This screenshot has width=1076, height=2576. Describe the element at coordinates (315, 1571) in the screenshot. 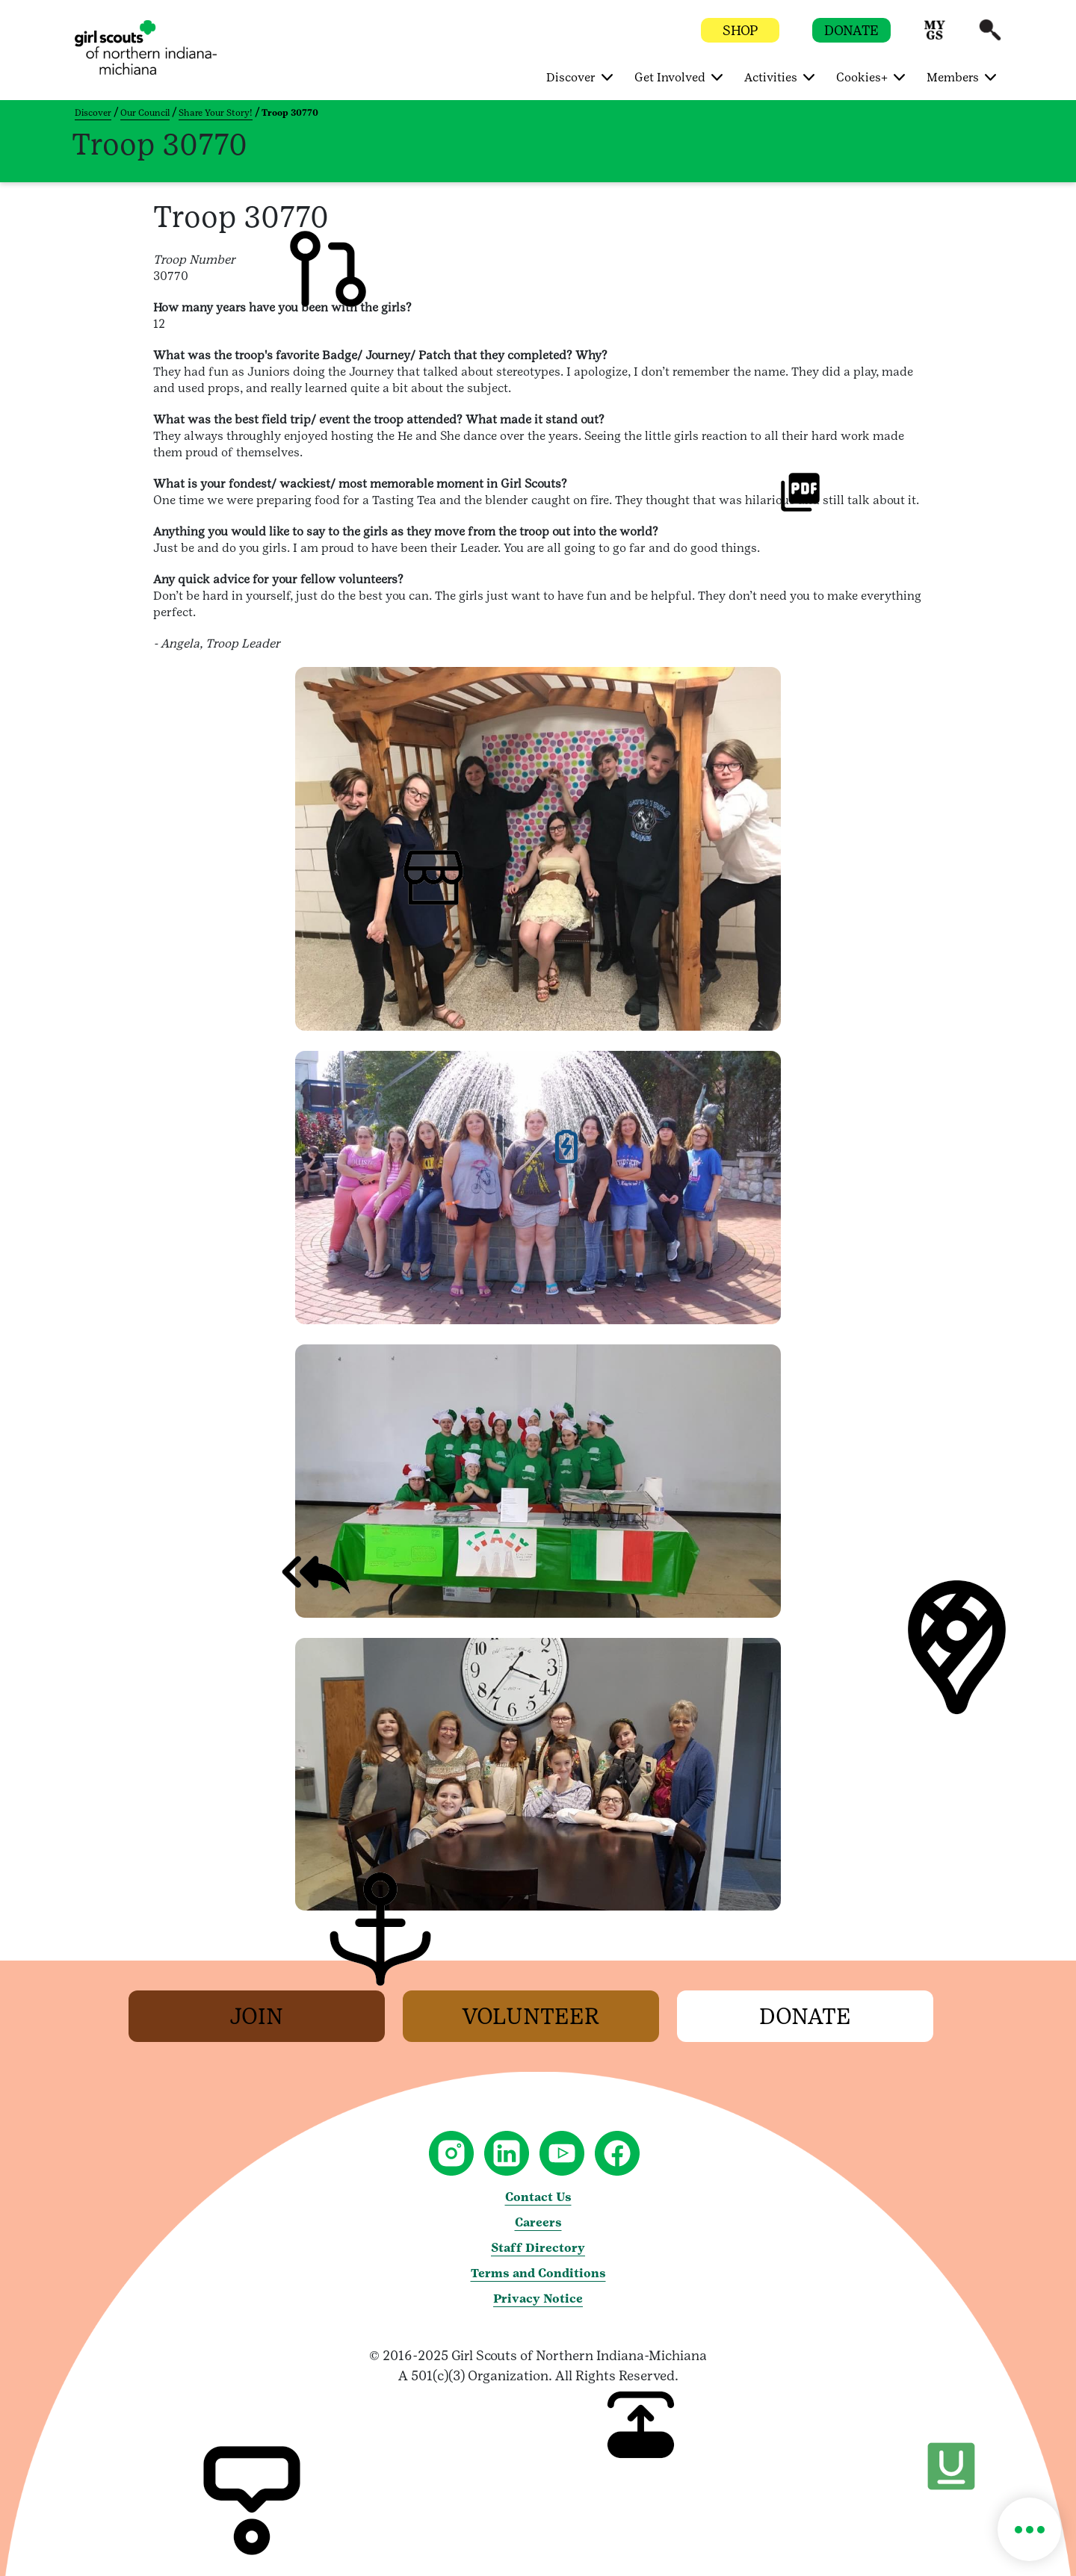

I see `reply to all recipients in an email thread` at that location.